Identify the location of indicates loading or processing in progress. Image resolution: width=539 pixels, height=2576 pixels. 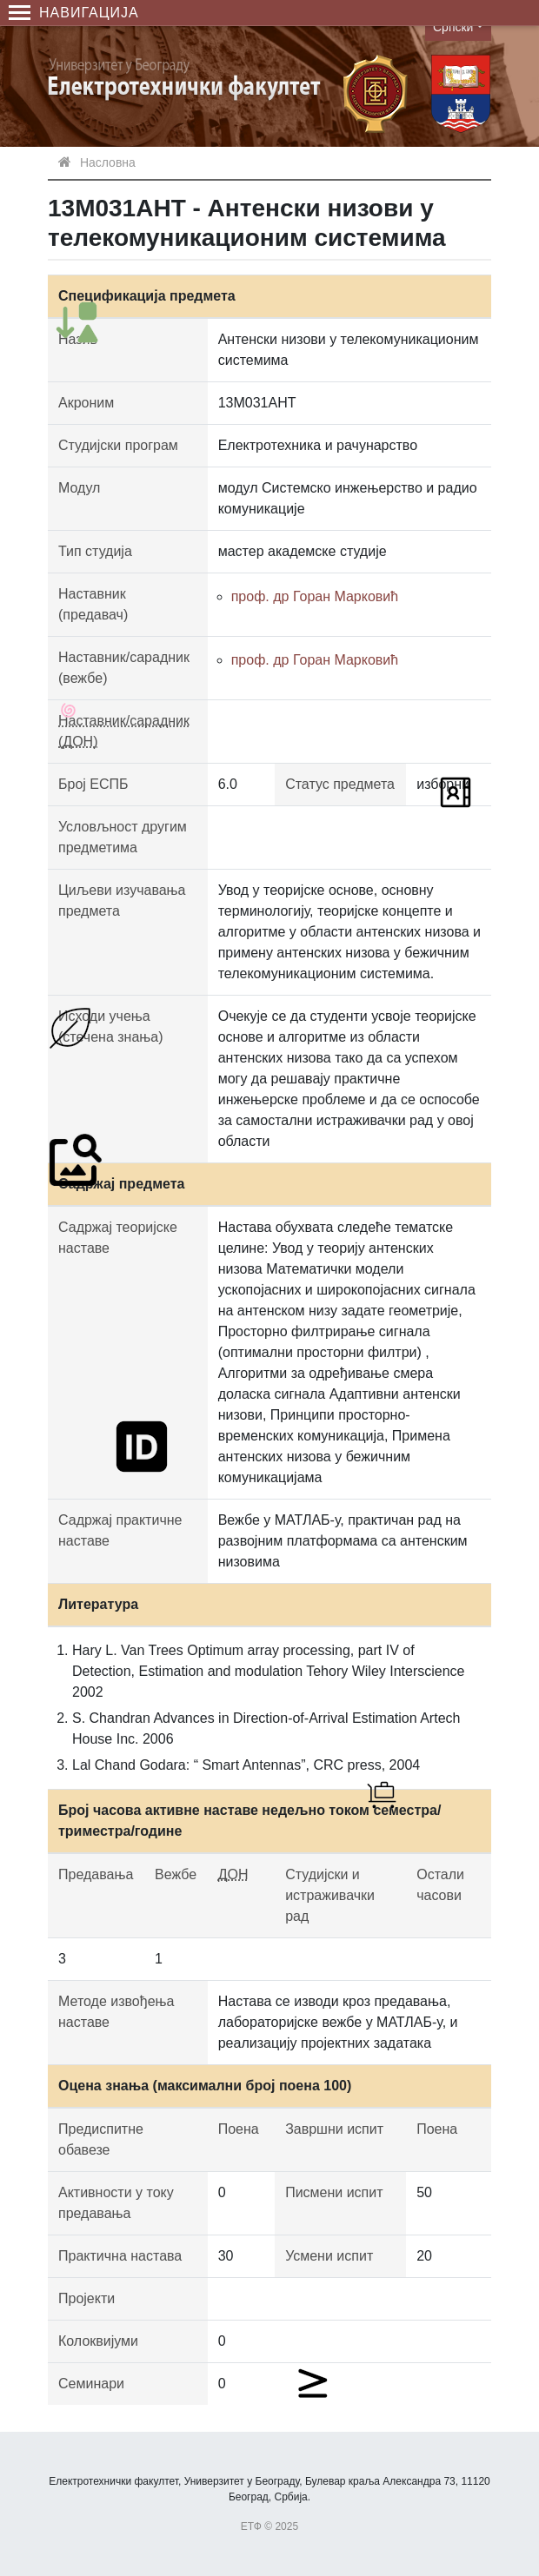
(68, 710).